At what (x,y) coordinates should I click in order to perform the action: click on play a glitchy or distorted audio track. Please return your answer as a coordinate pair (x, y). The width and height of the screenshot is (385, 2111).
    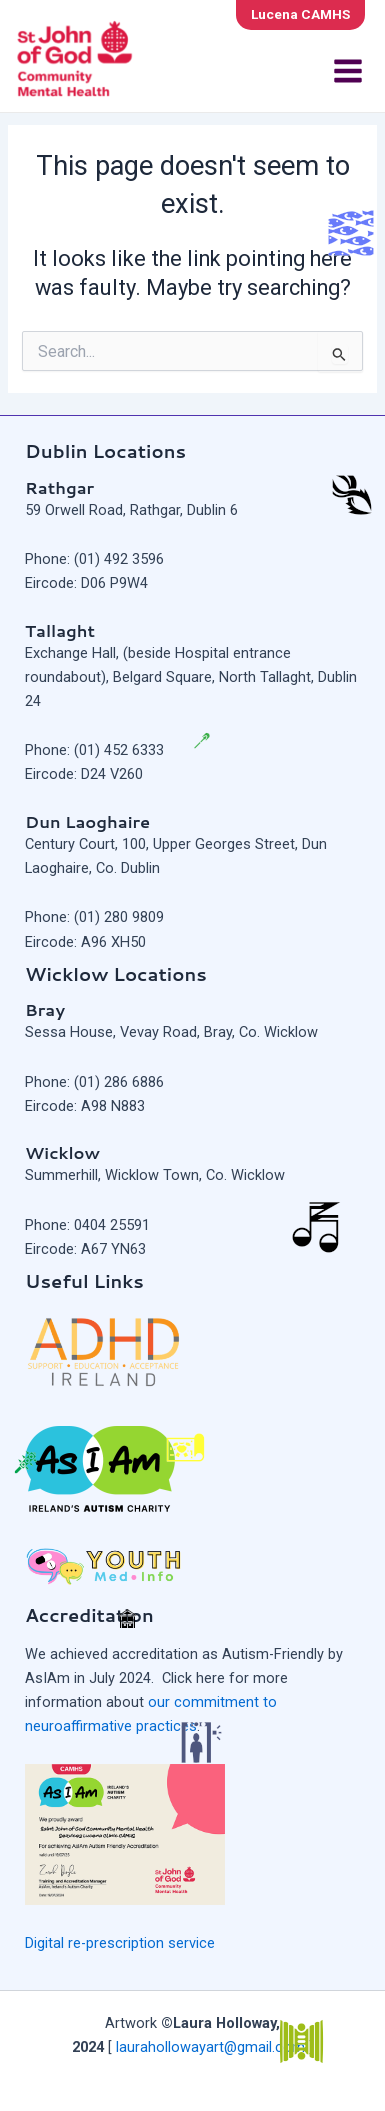
    Looking at the image, I should click on (316, 1227).